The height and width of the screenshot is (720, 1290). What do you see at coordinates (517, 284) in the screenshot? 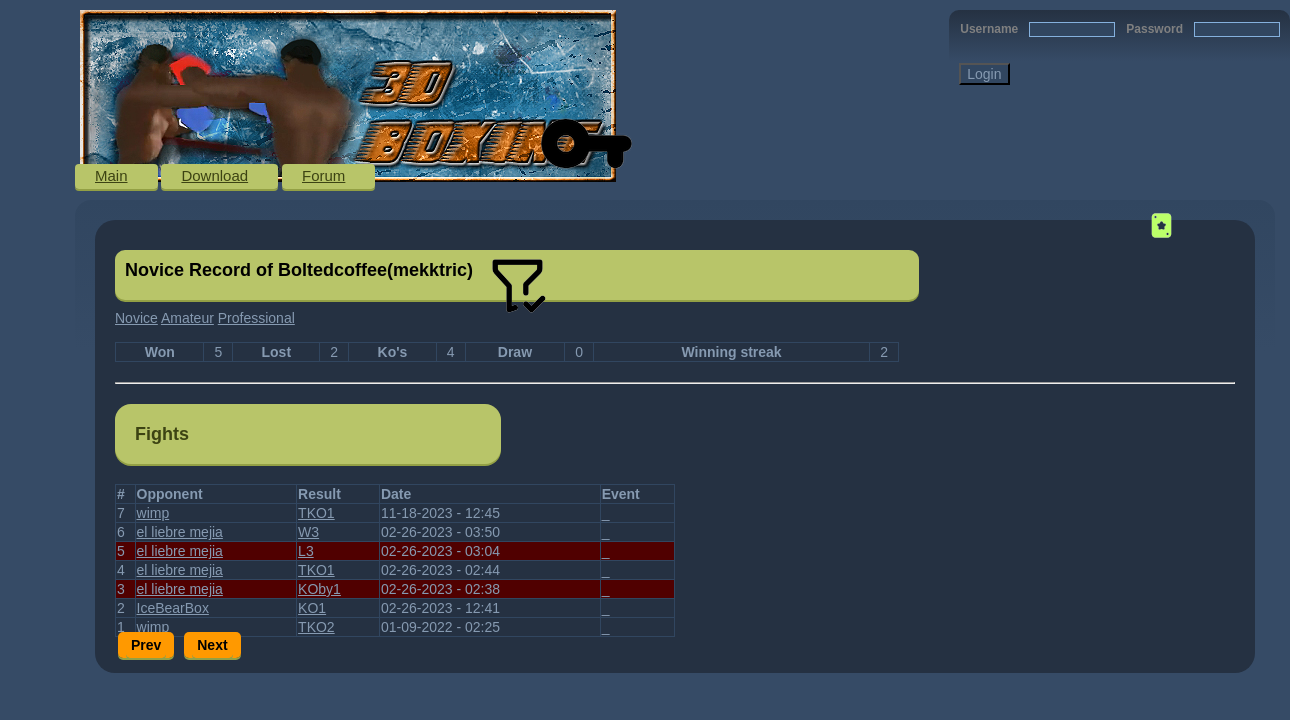
I see `filter applied successfully` at bounding box center [517, 284].